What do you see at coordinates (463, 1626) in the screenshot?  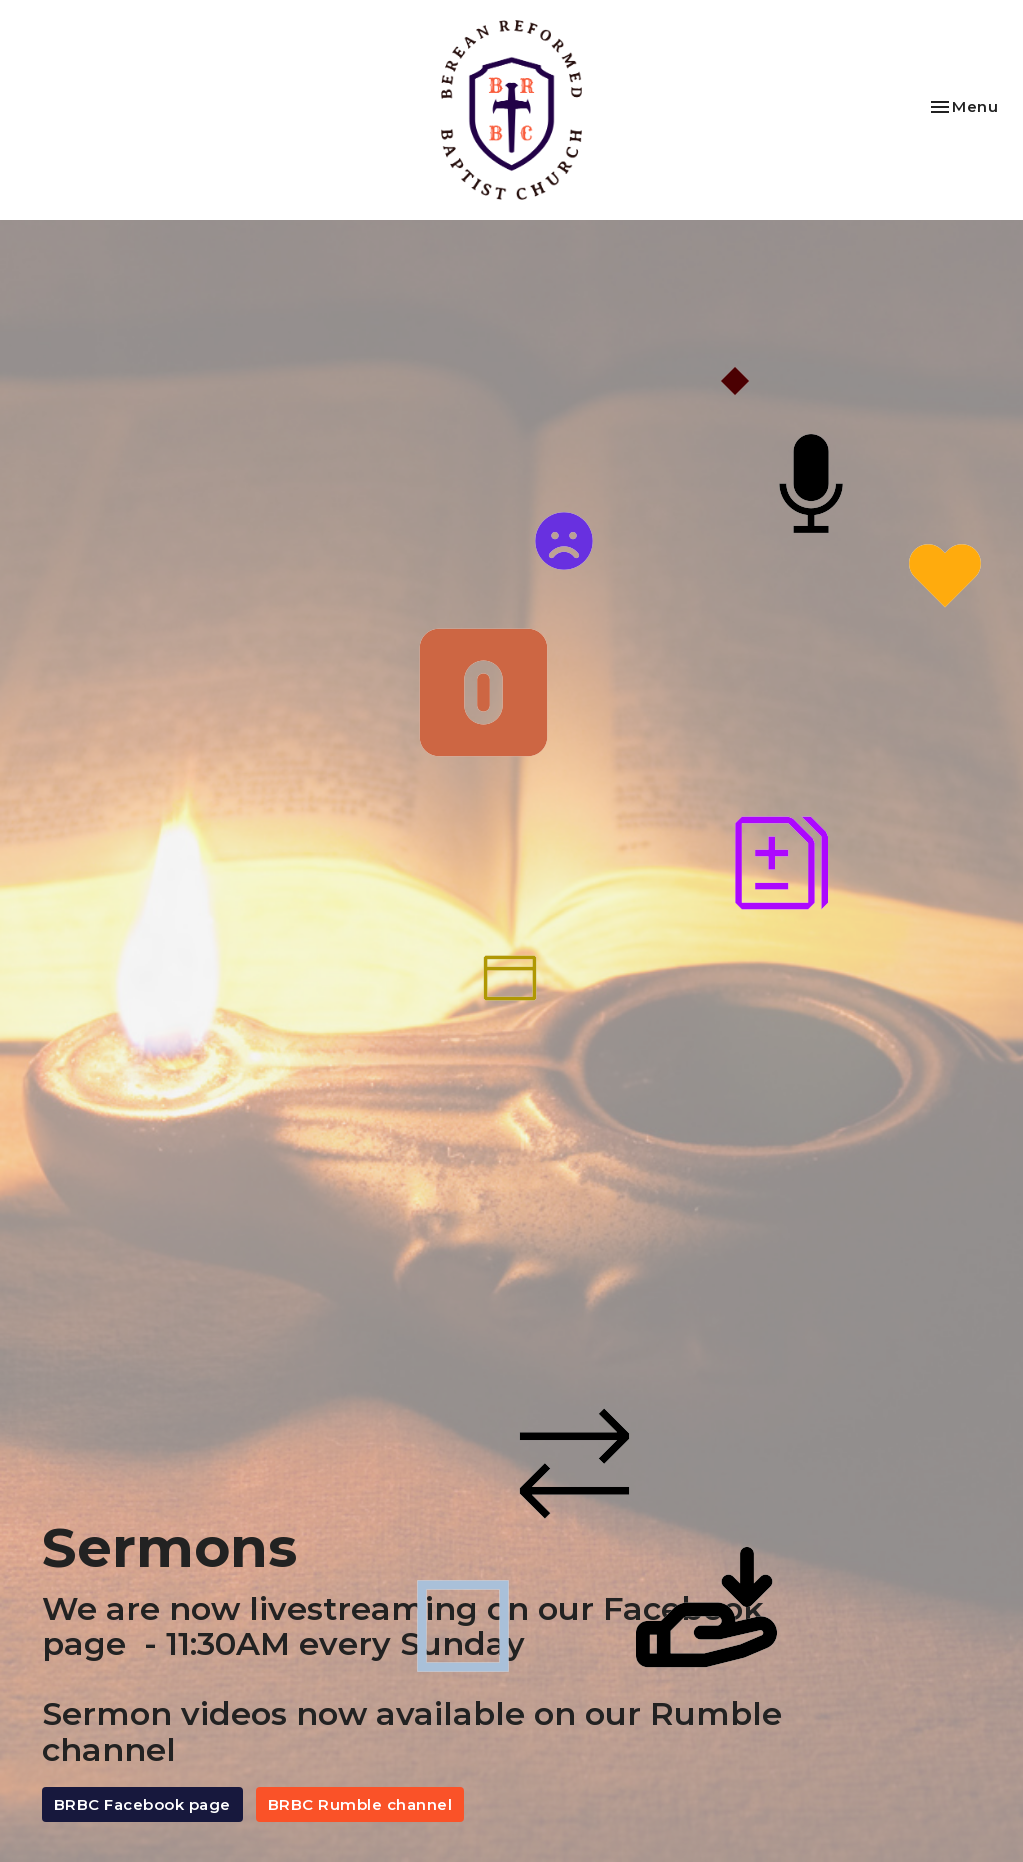 I see `maximize the current window` at bounding box center [463, 1626].